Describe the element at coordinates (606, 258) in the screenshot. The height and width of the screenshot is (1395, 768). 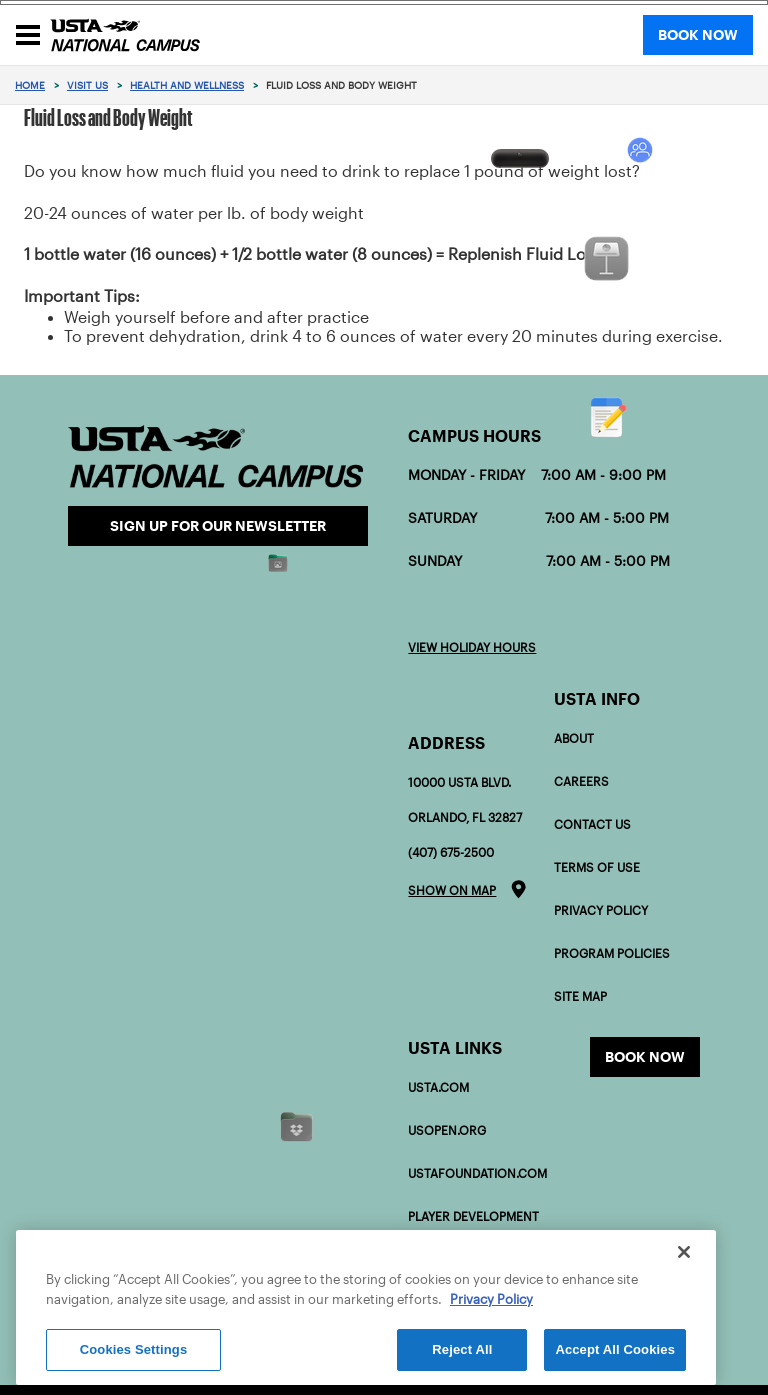
I see `open Keynote to create or edit presentations` at that location.